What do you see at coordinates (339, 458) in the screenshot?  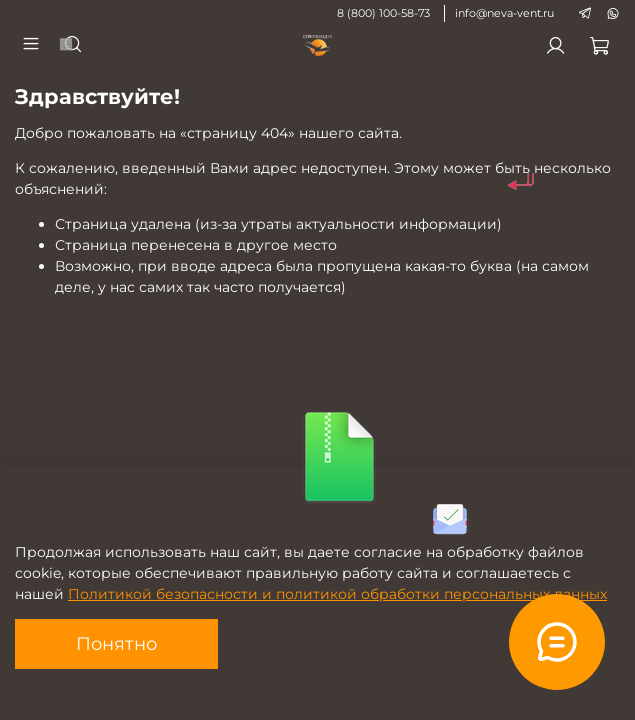 I see `compressed archive file (.arc format)` at bounding box center [339, 458].